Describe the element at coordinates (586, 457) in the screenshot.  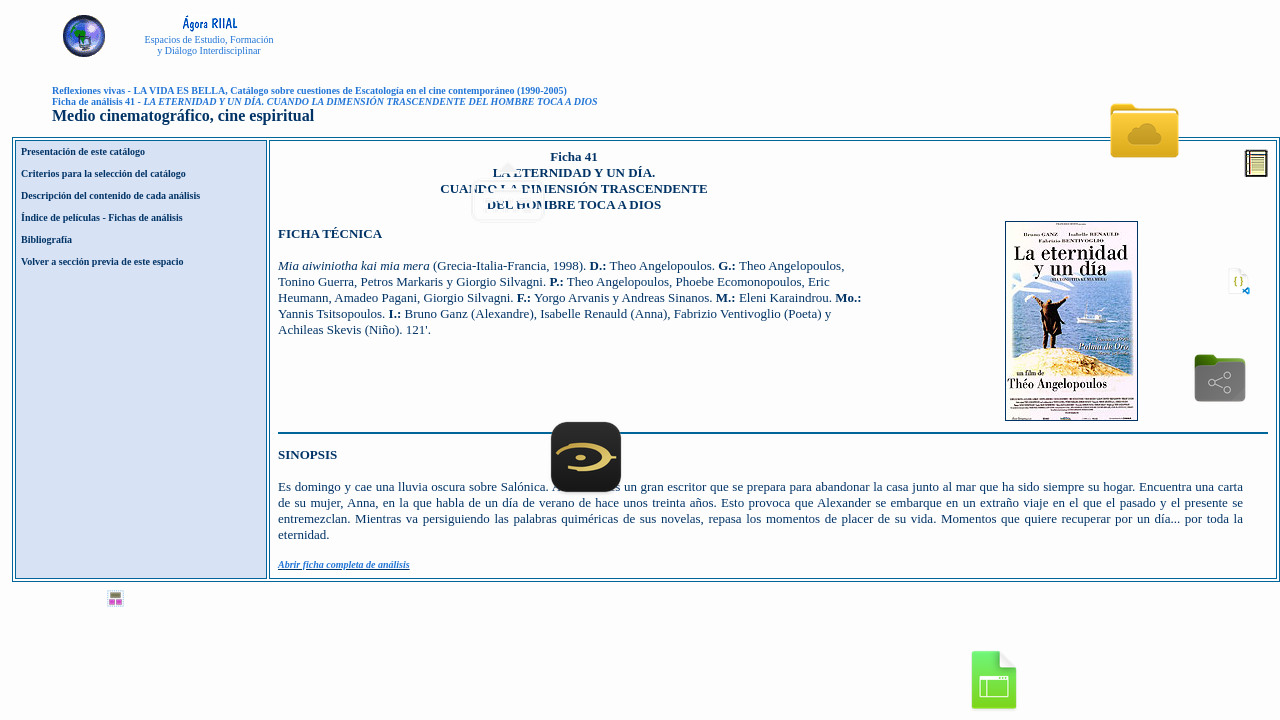
I see `open the halo app` at that location.